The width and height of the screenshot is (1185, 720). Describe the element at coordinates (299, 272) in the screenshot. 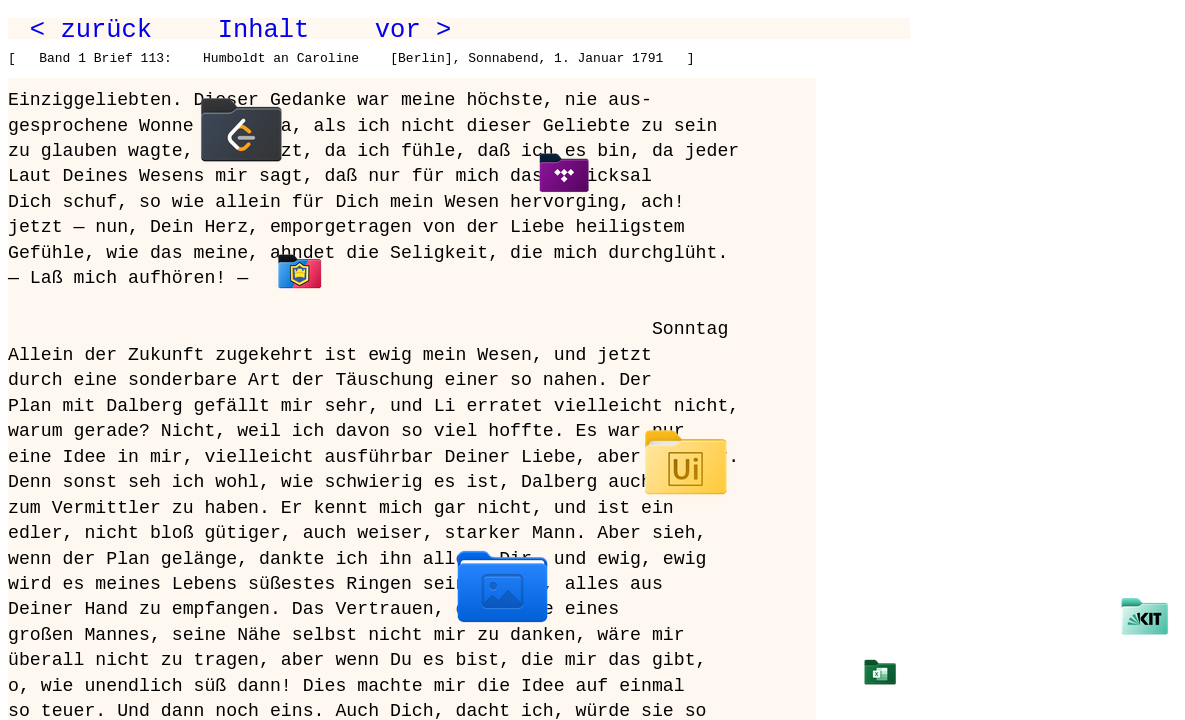

I see `open clash royale game files folder` at that location.